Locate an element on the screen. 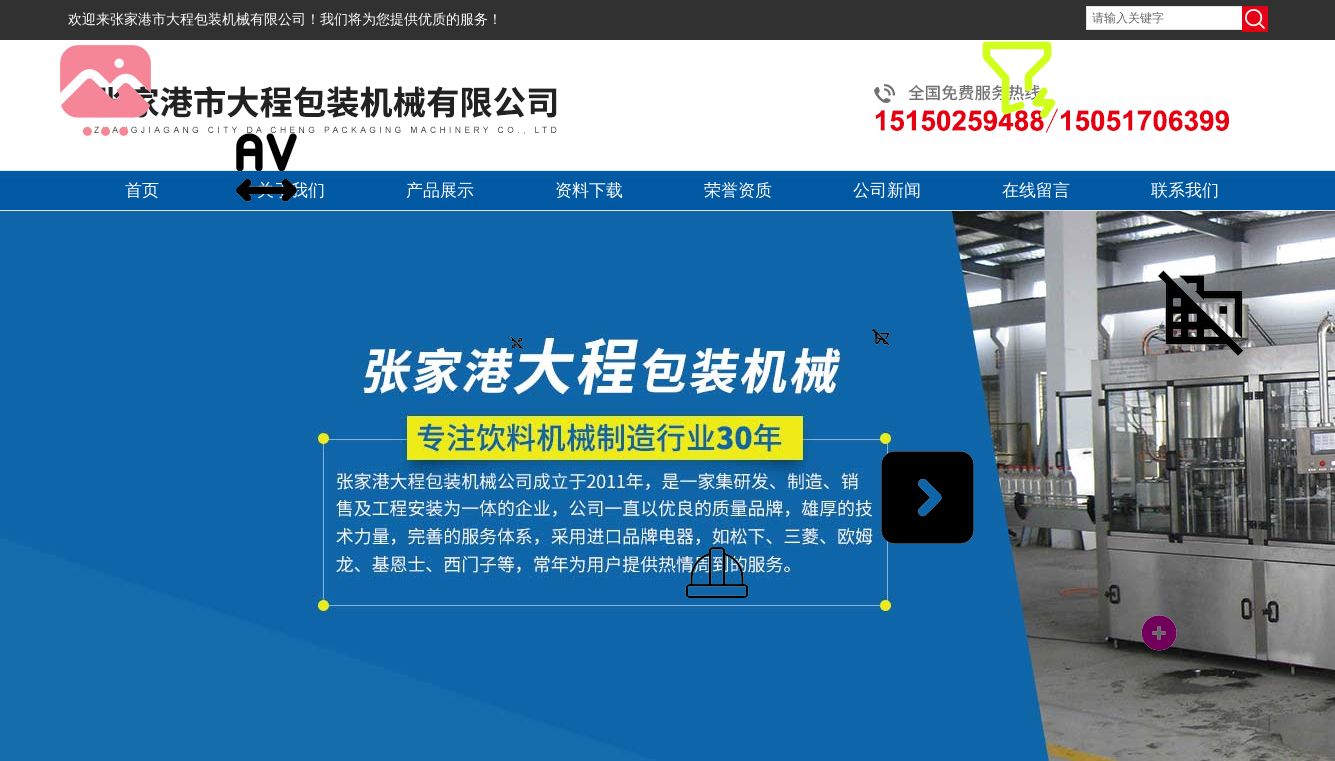 This screenshot has height=761, width=1335. command key shortcut disabled is located at coordinates (517, 343).